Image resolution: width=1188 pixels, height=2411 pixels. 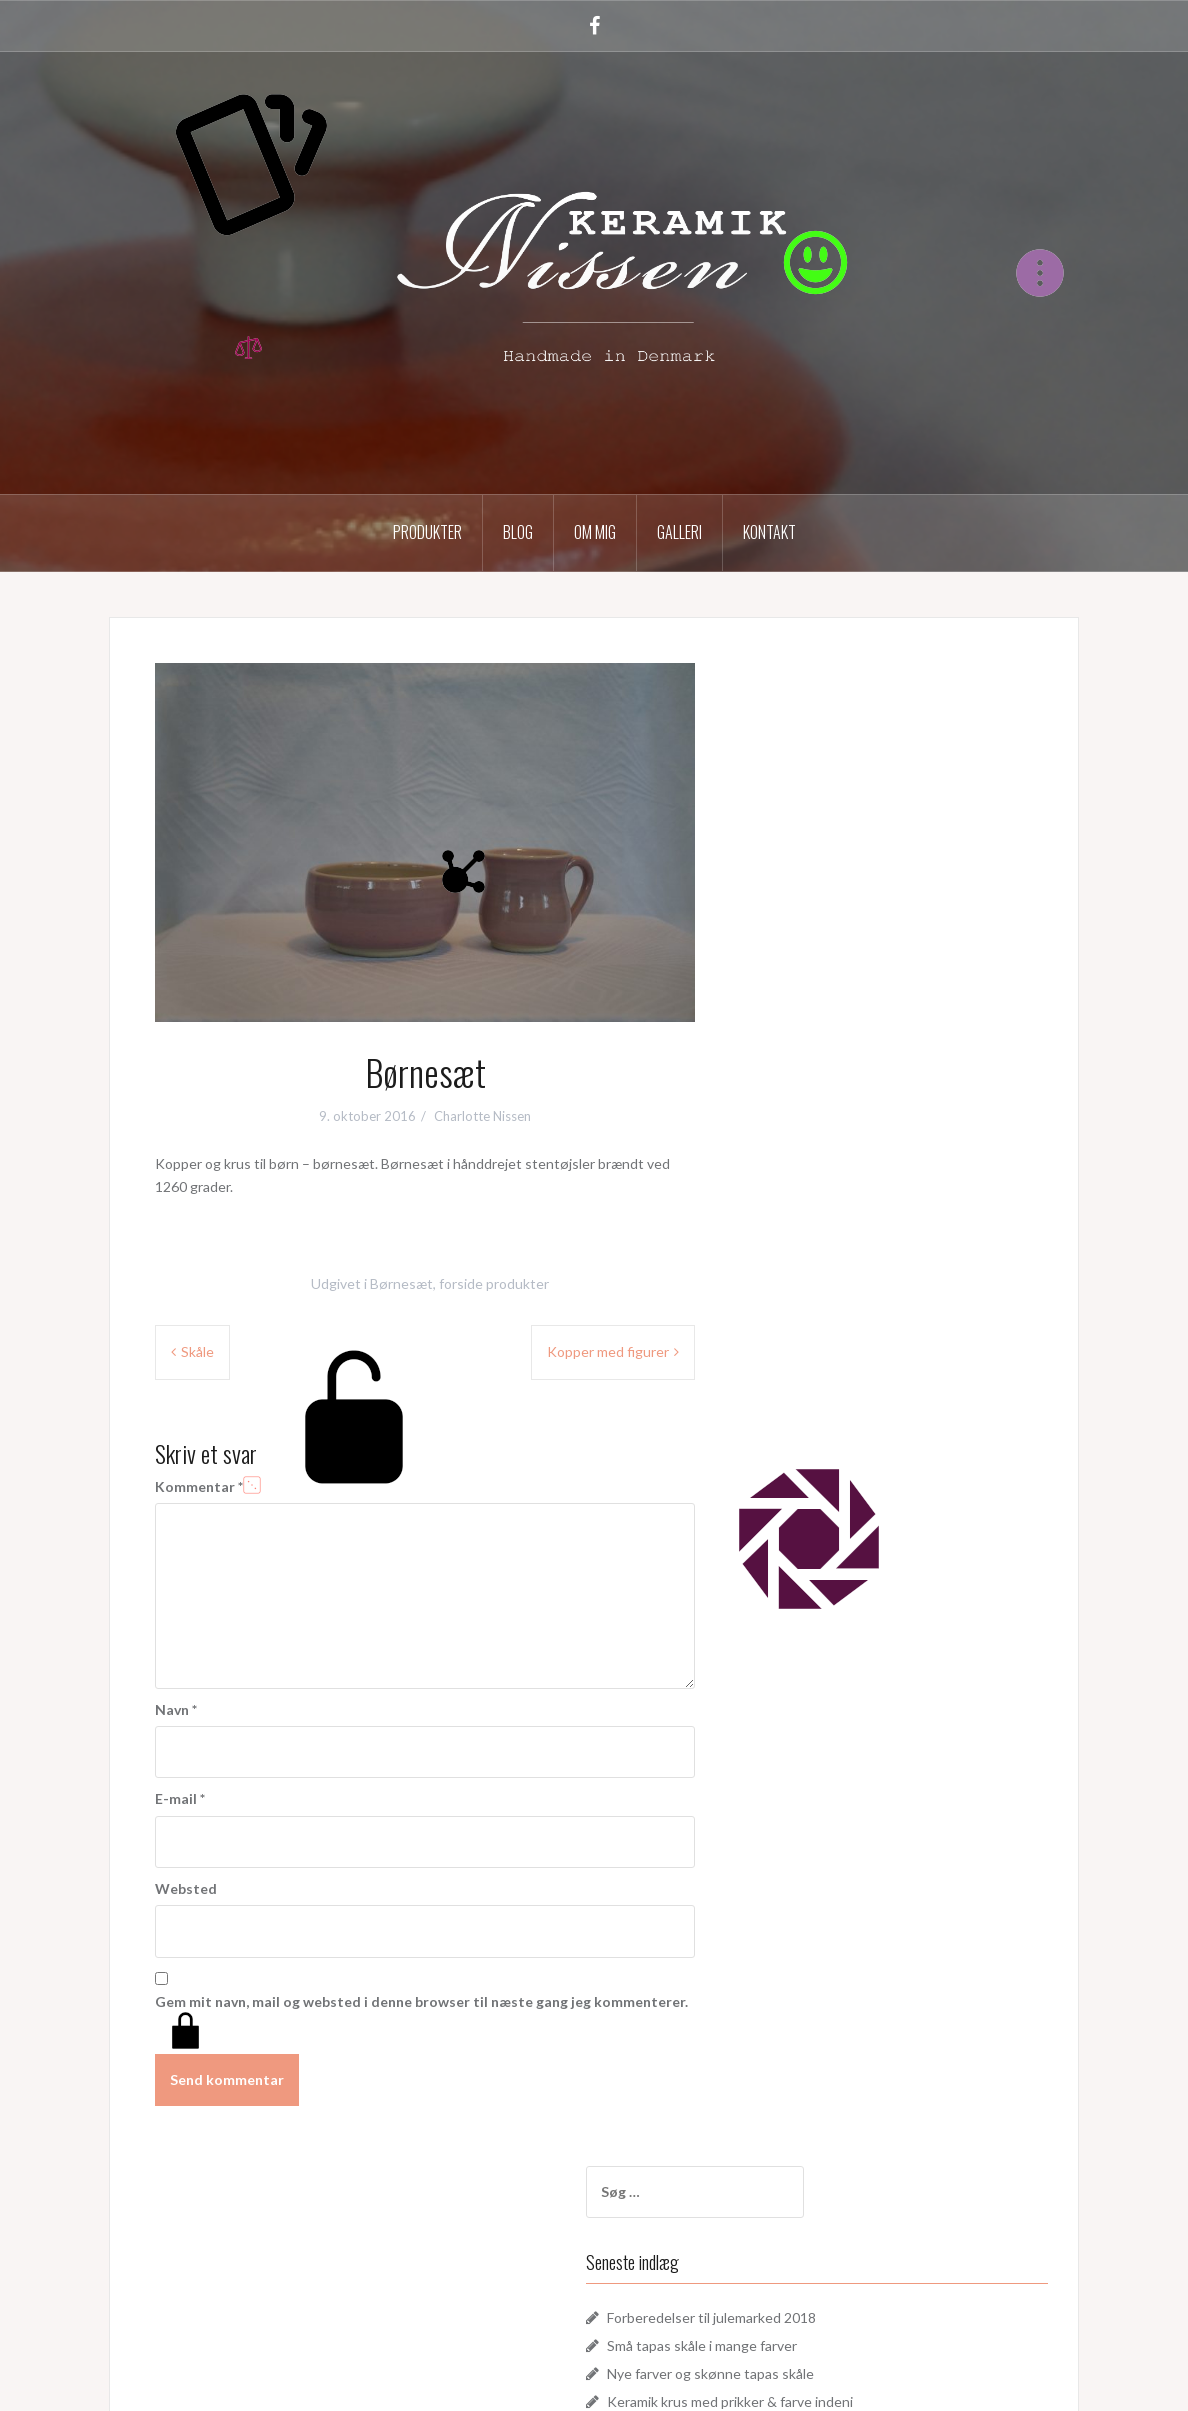 I want to click on unlock or access secured content, so click(x=354, y=1417).